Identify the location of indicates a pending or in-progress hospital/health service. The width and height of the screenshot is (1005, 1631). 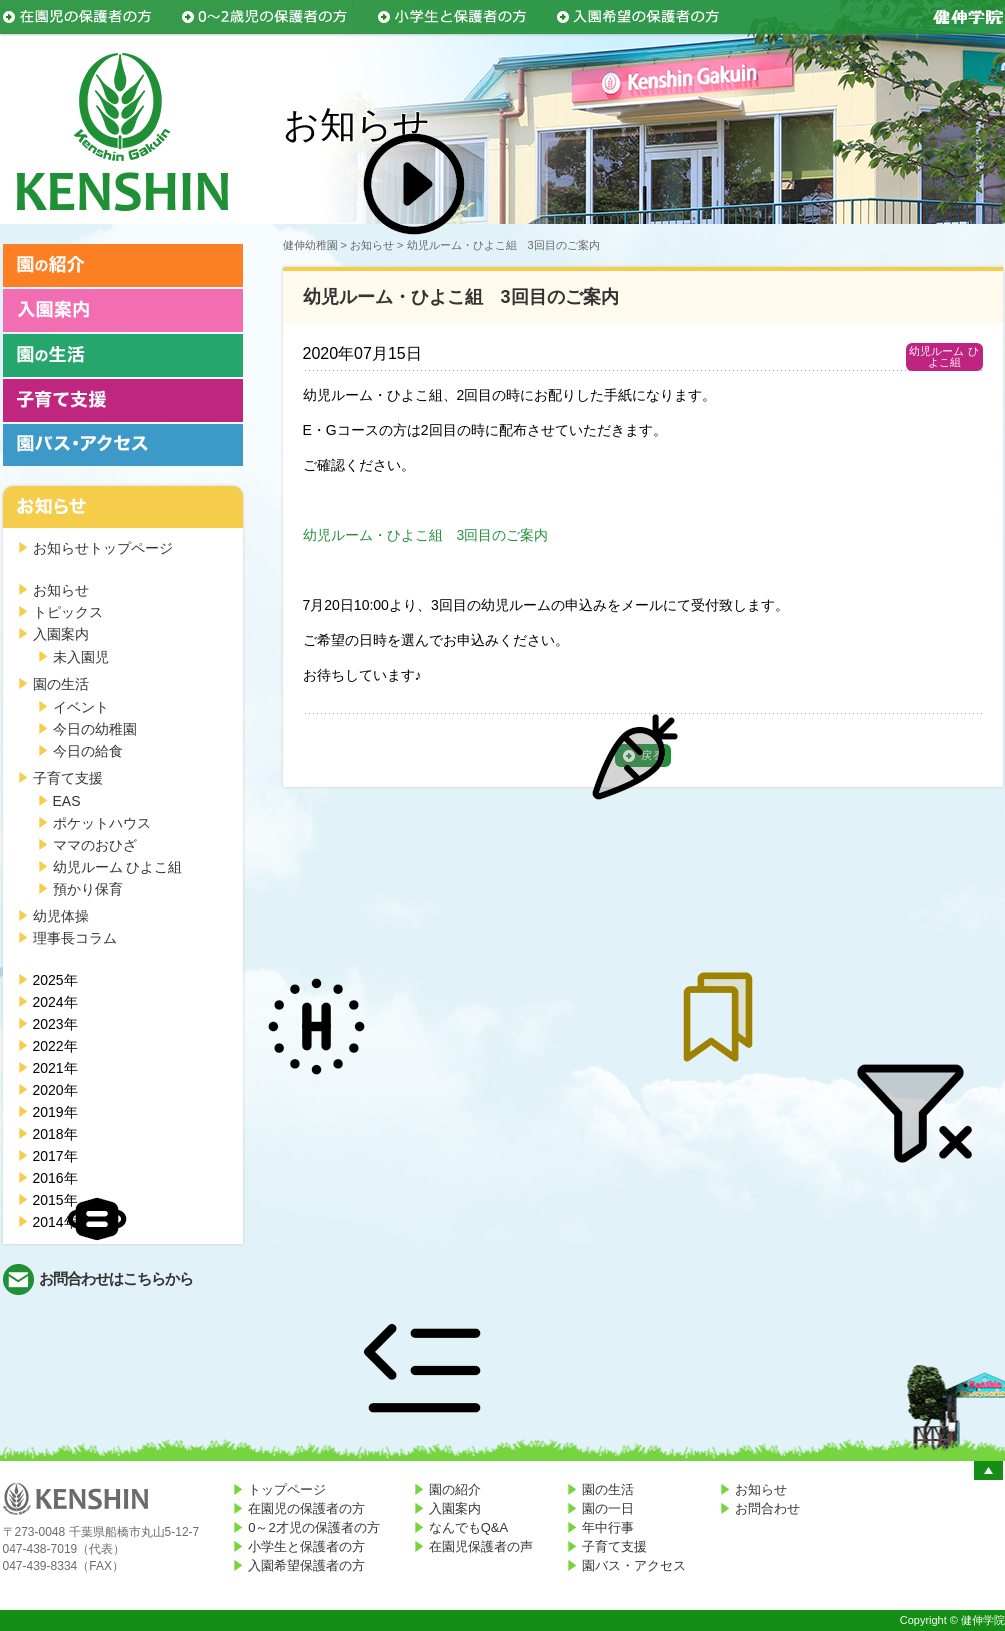
(316, 1026).